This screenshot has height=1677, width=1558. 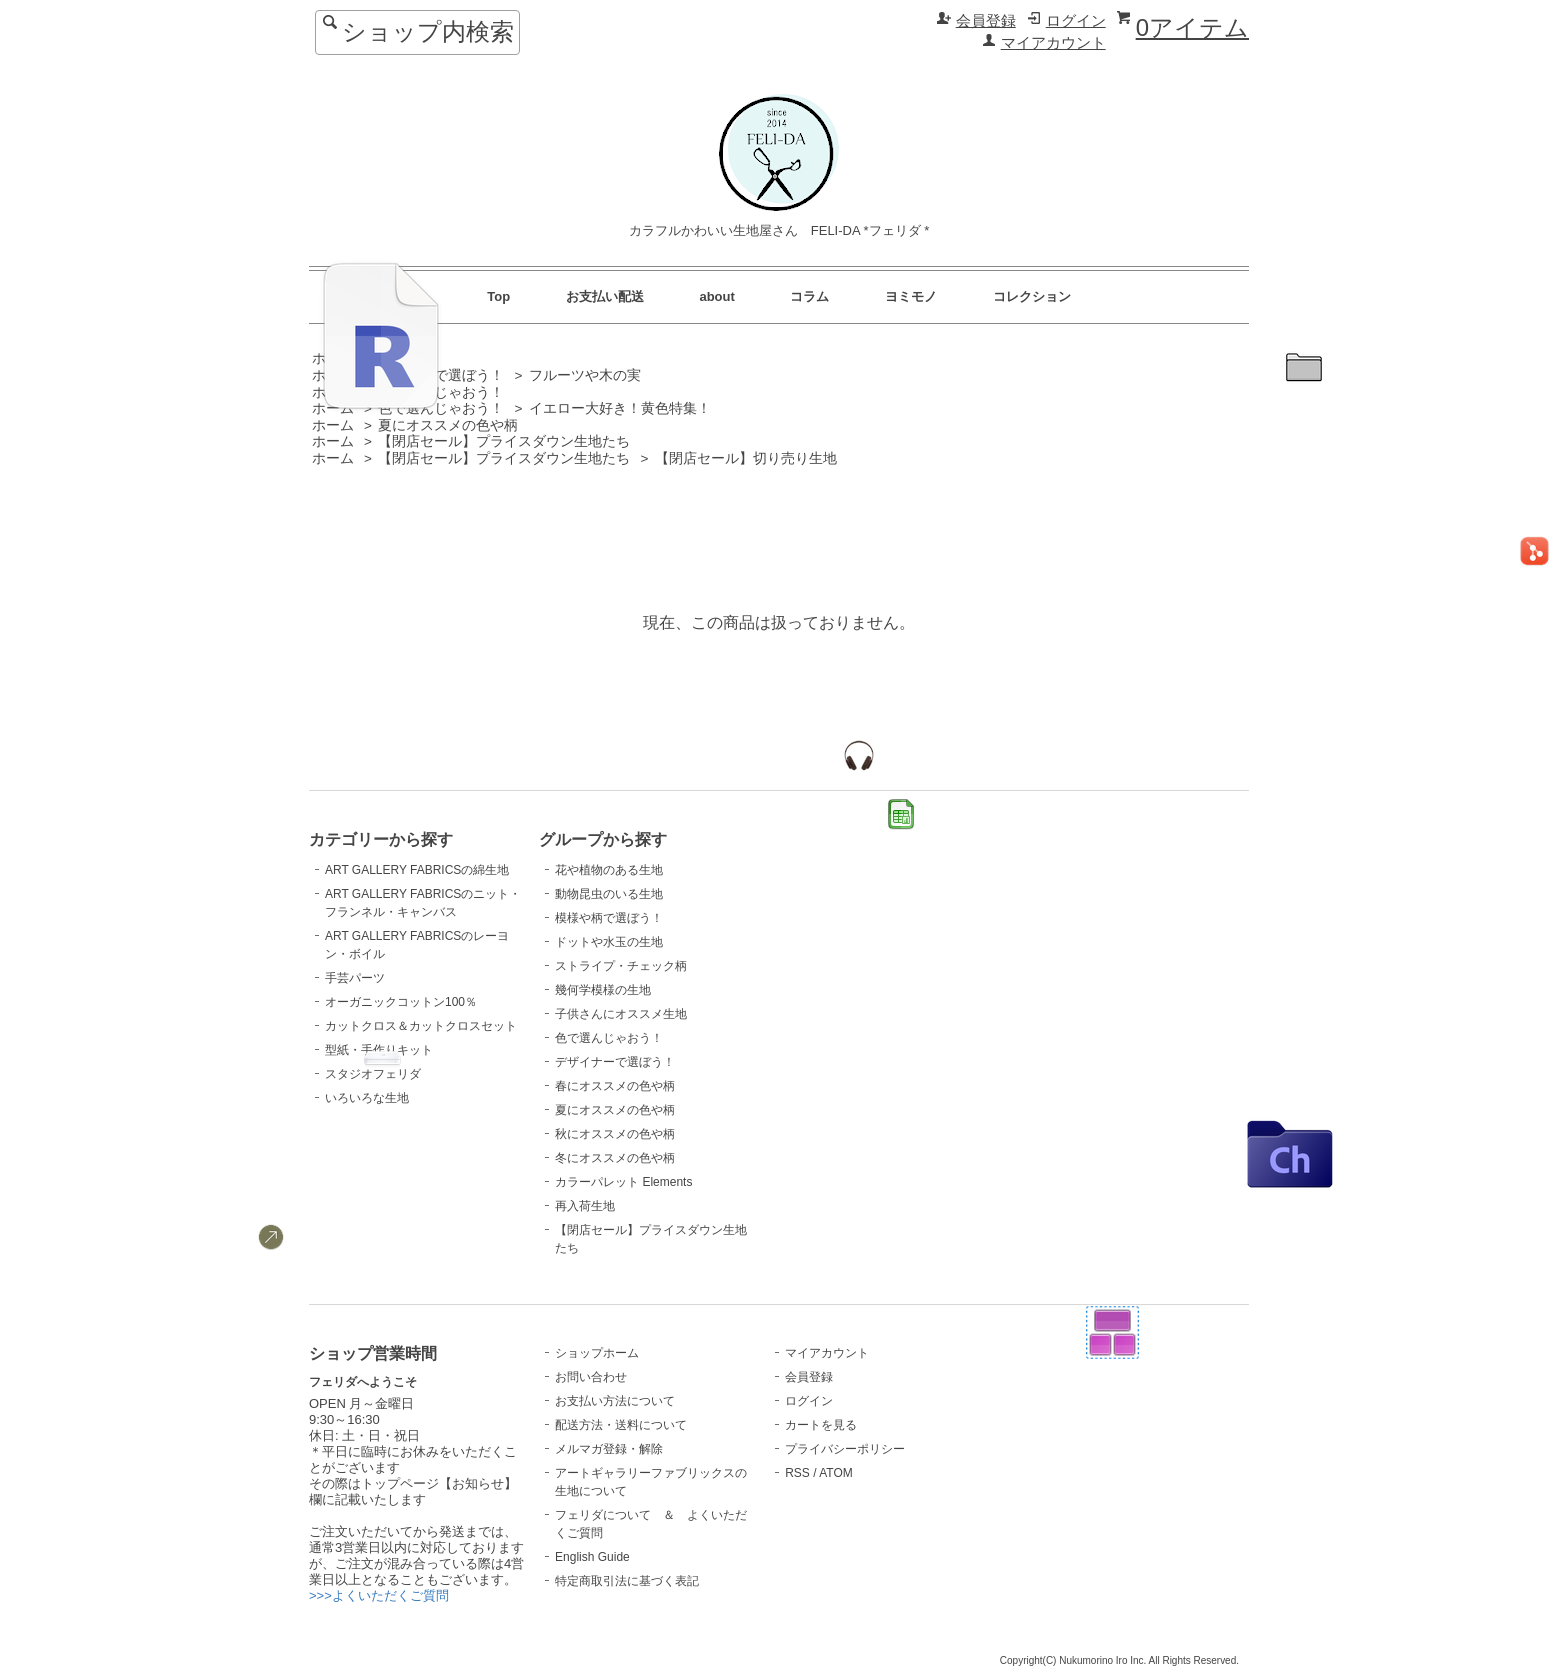 I want to click on access a mail folder in the sidebar, so click(x=1304, y=367).